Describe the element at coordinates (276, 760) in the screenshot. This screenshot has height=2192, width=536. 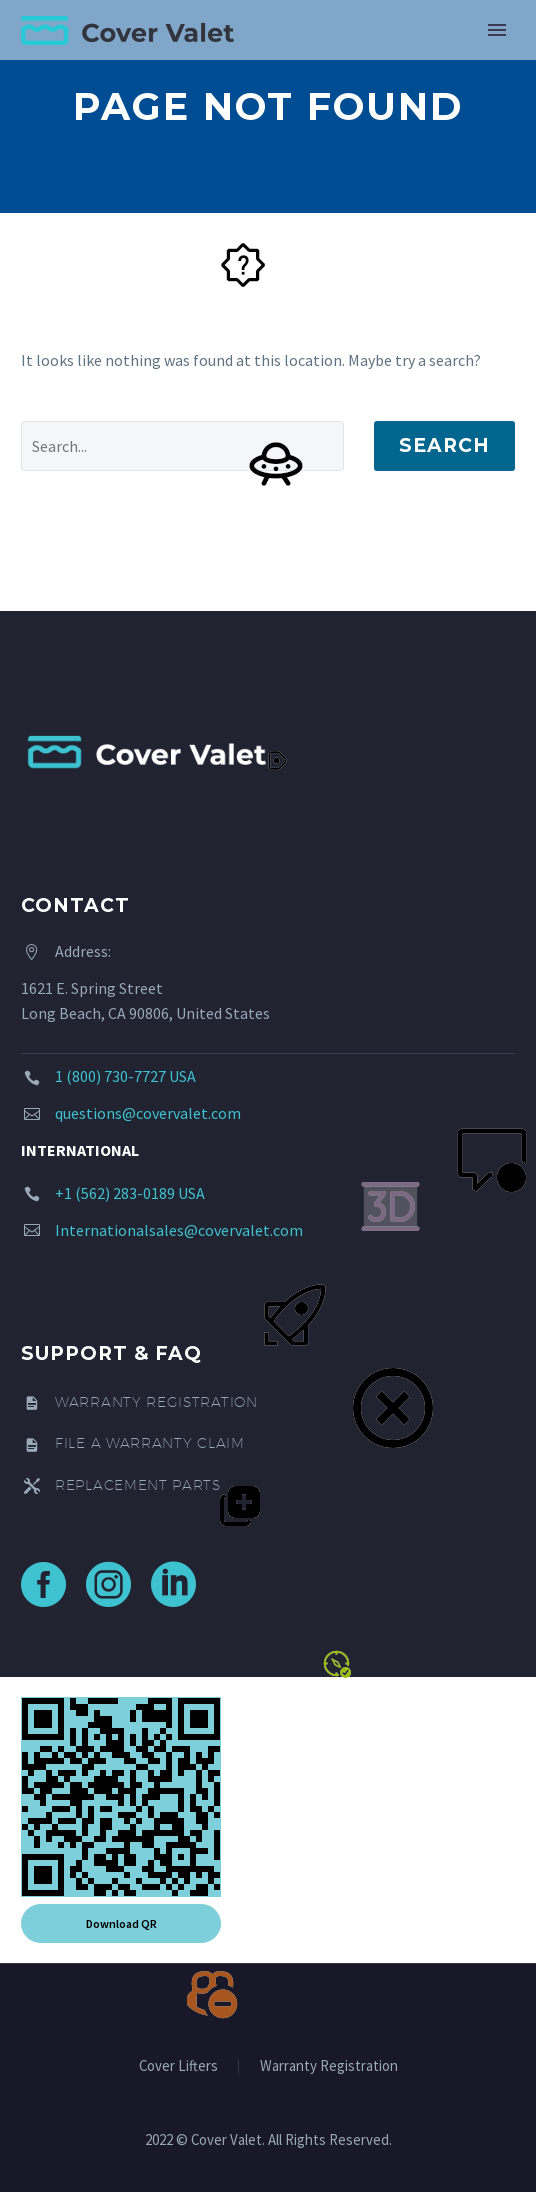
I see `indicates the current active line during debugging` at that location.